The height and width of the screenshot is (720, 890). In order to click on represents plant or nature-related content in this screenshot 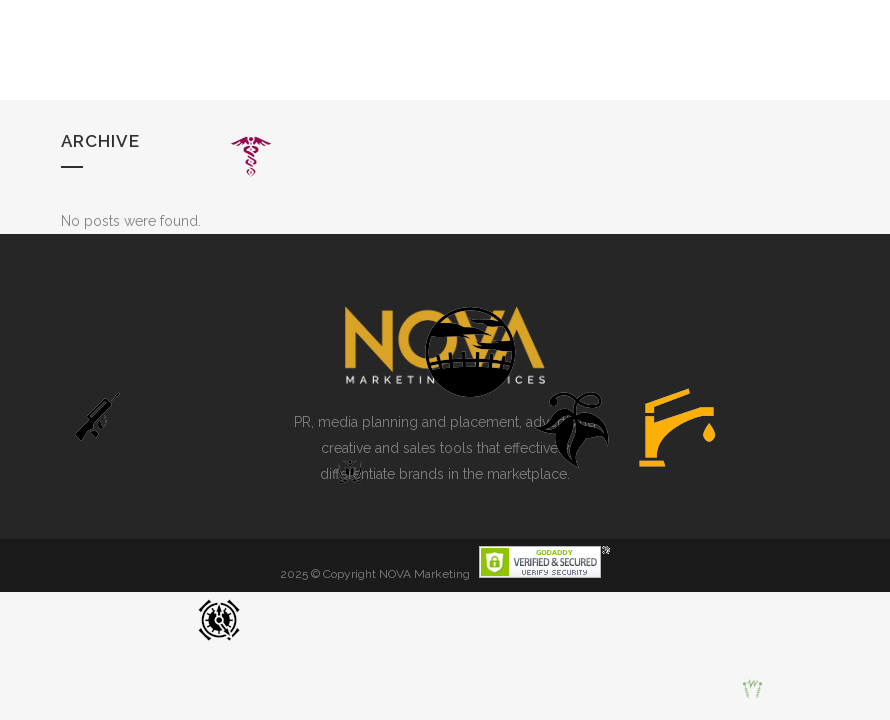, I will do `click(571, 430)`.